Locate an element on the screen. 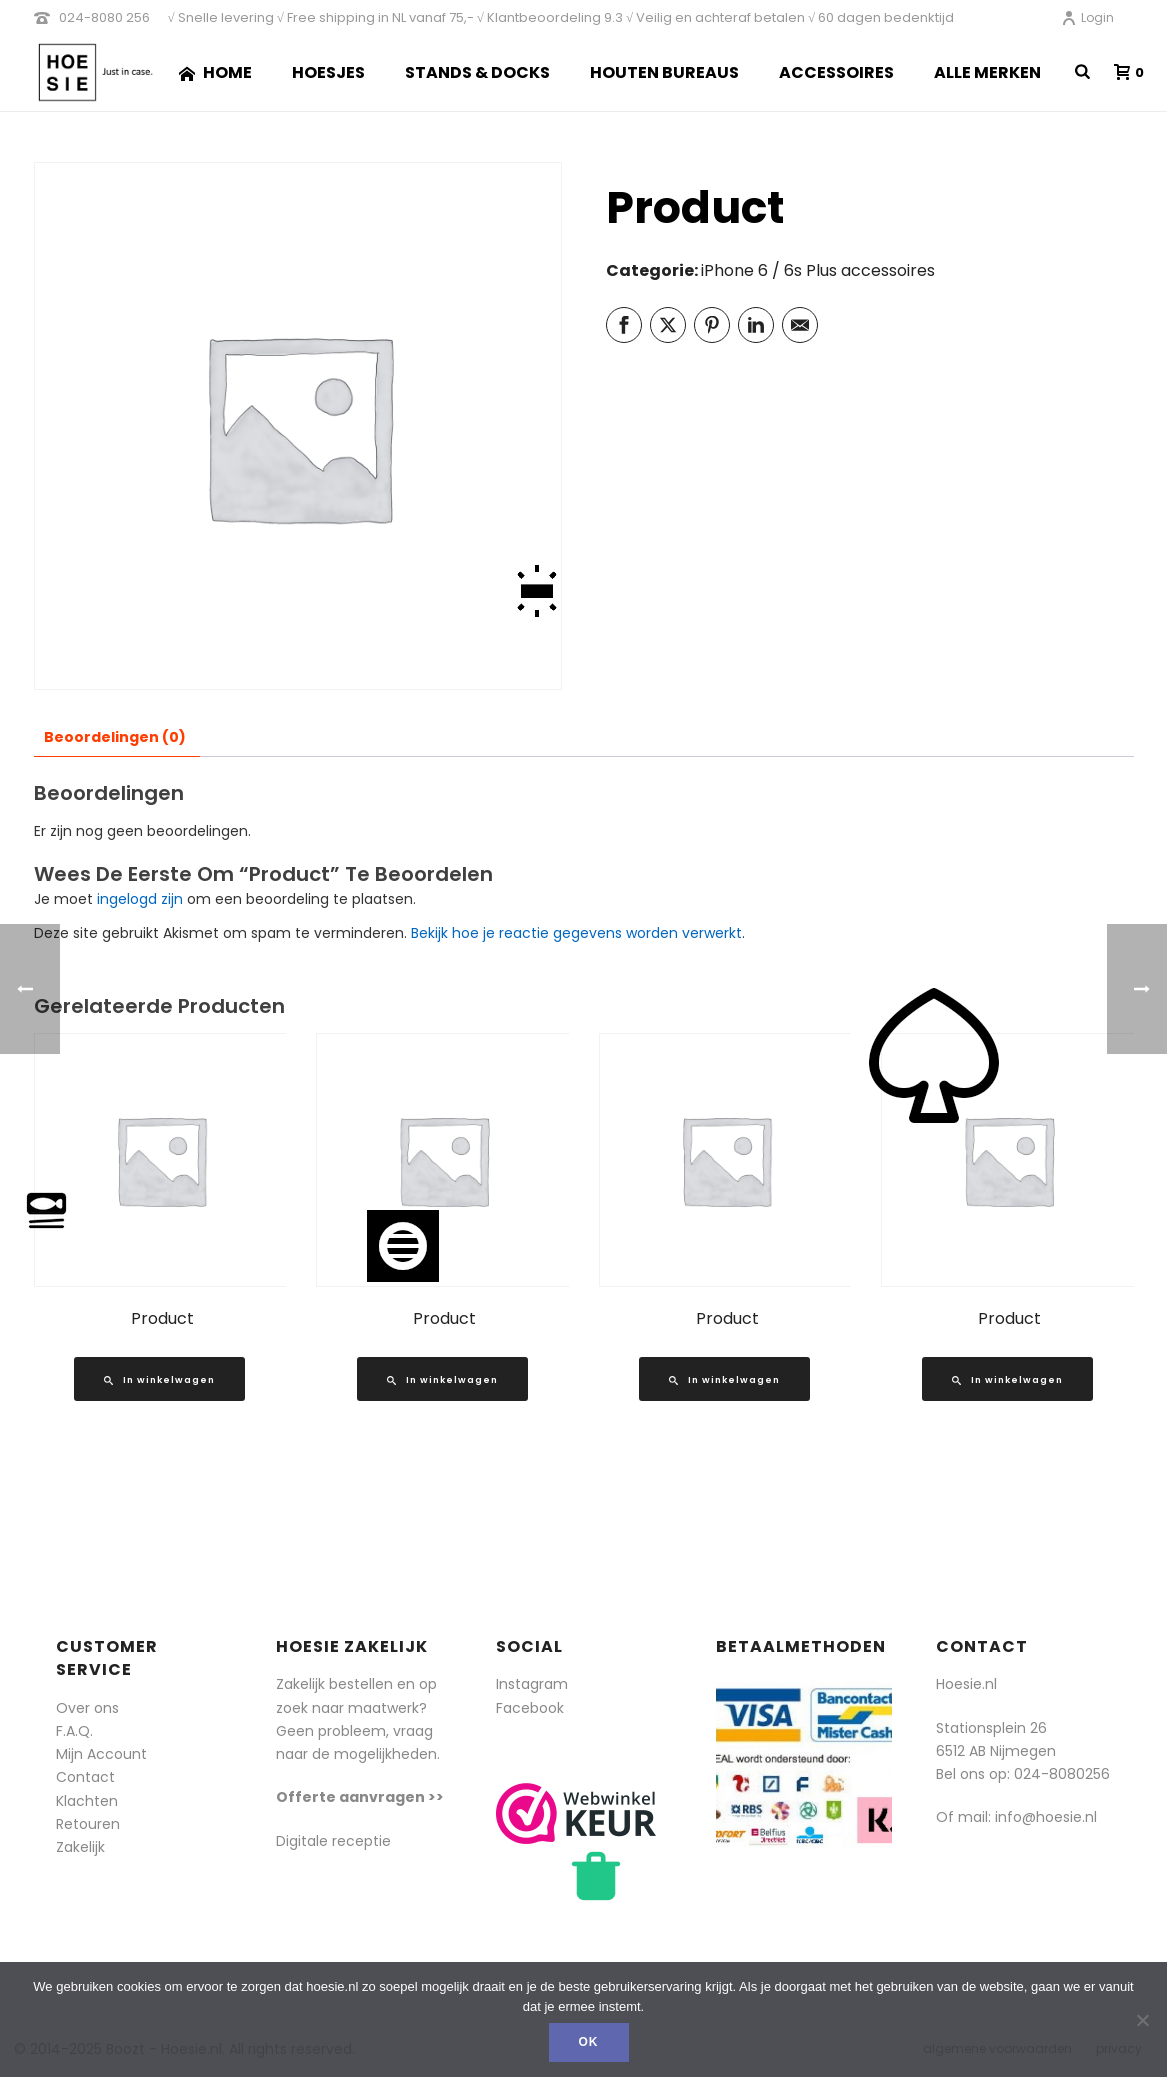  delete selected item is located at coordinates (596, 1876).